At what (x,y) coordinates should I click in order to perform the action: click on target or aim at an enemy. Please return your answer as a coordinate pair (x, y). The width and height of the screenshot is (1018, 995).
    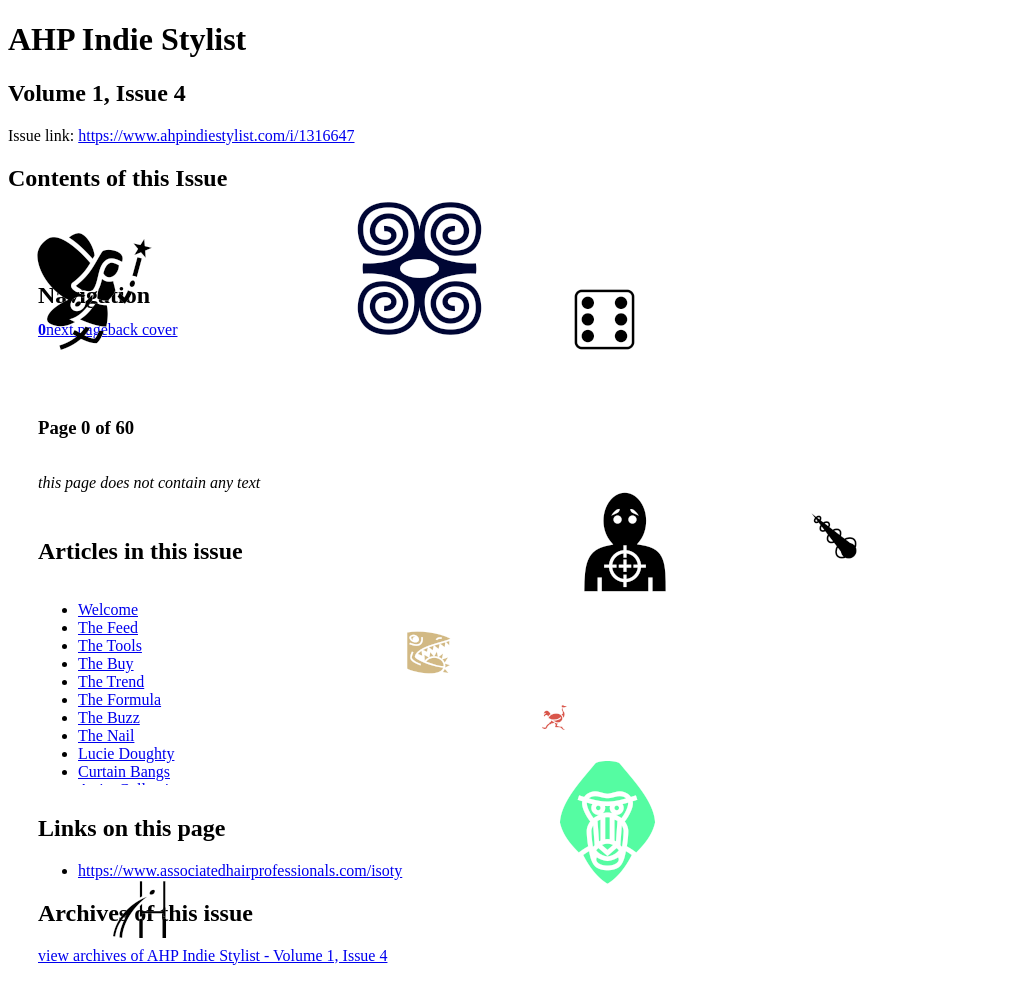
    Looking at the image, I should click on (625, 542).